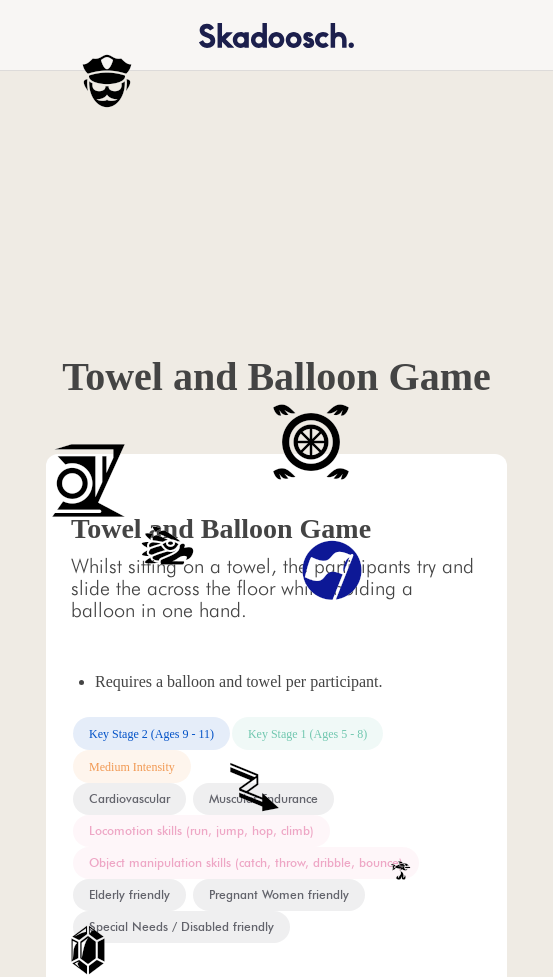 The width and height of the screenshot is (553, 977). Describe the element at coordinates (88, 480) in the screenshot. I see `abstract game element or power-up` at that location.